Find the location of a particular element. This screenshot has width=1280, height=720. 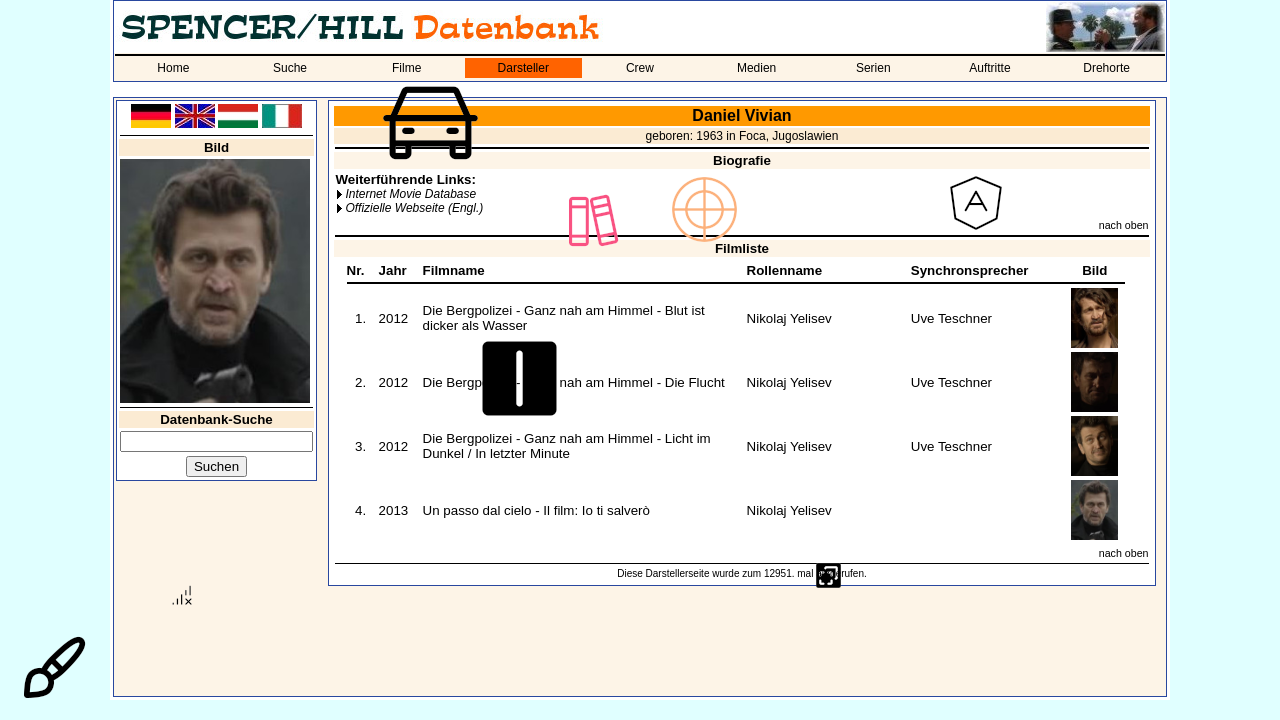

vertical divider or separator element is located at coordinates (519, 378).